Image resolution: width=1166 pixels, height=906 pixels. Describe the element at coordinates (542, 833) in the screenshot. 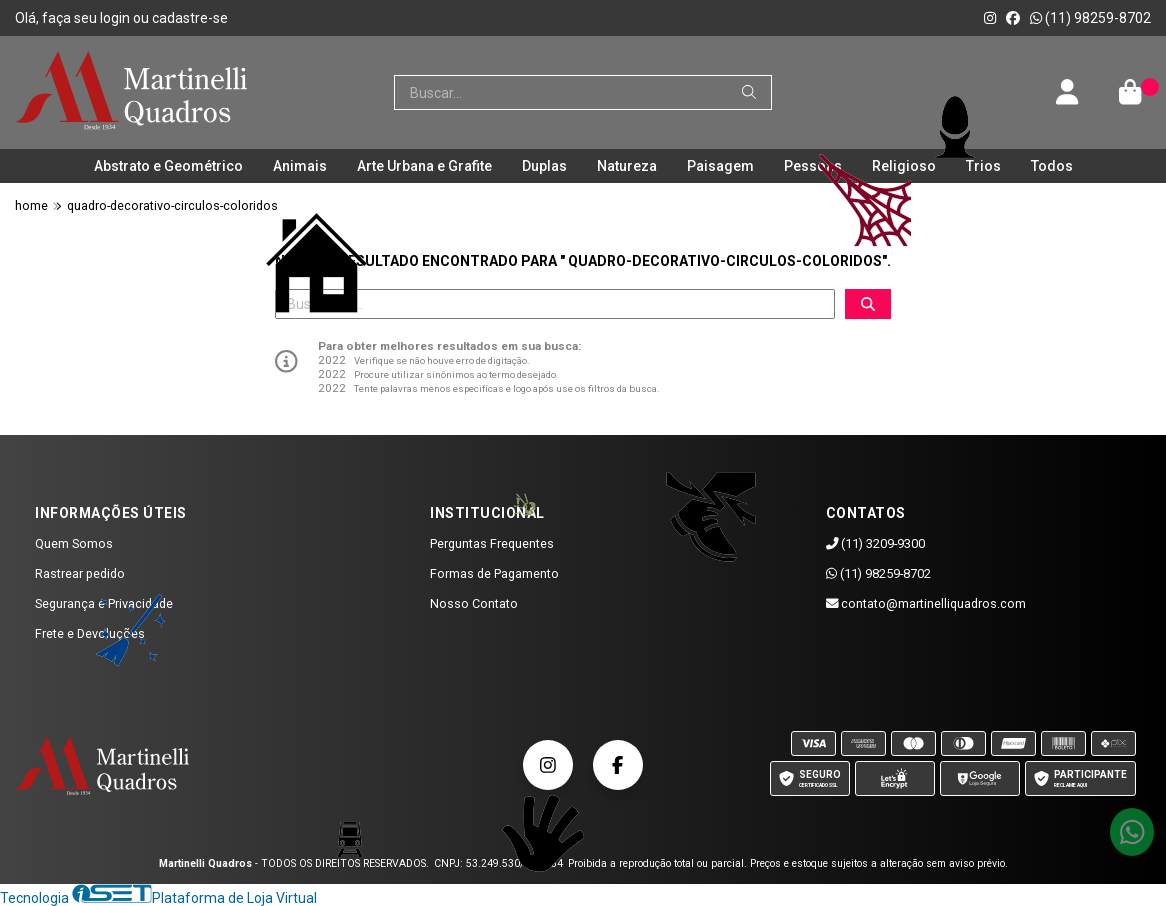

I see `raise your hand to ask a question` at that location.